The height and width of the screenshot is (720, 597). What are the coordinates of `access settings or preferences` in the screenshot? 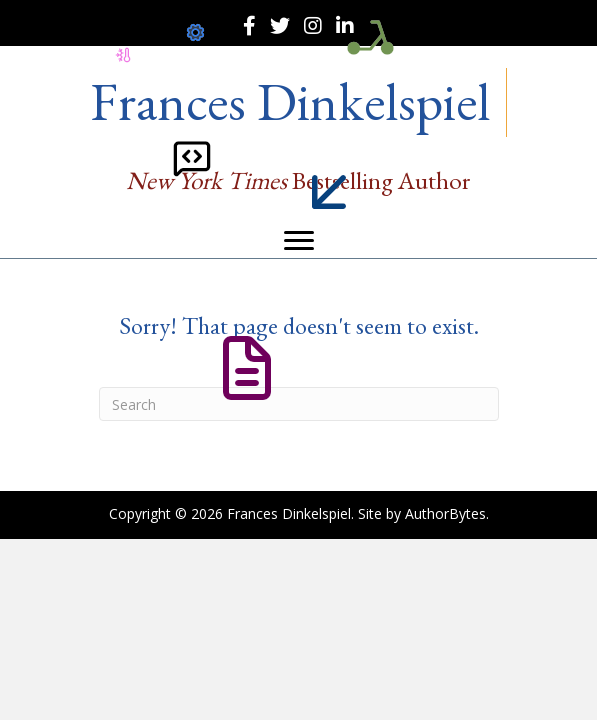 It's located at (195, 32).